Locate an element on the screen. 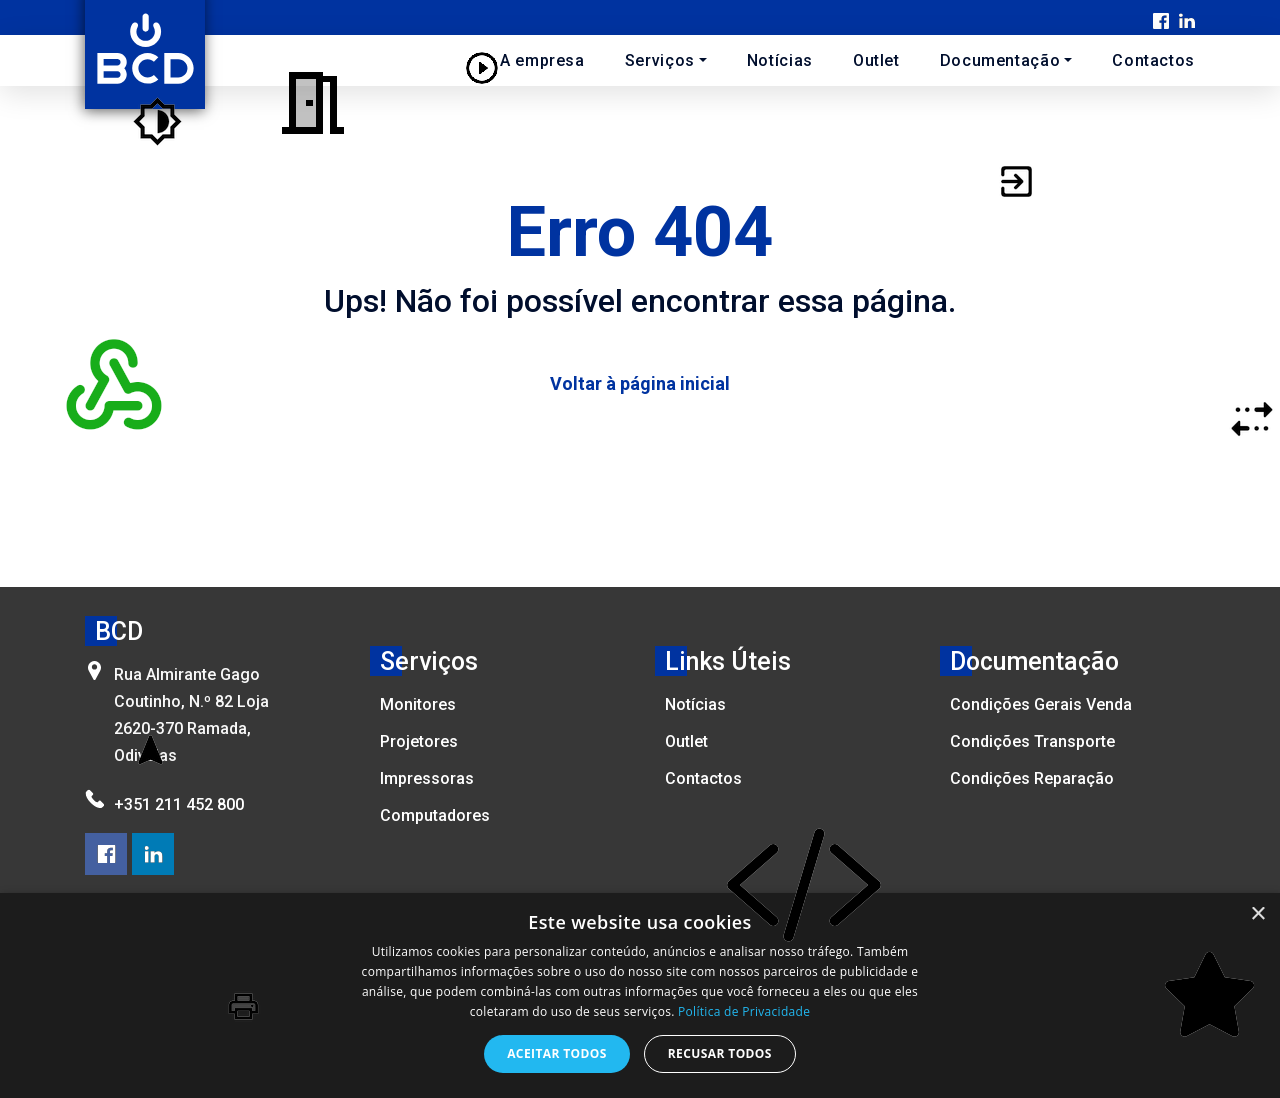 The height and width of the screenshot is (1098, 1280). start navigation to destination is located at coordinates (150, 749).